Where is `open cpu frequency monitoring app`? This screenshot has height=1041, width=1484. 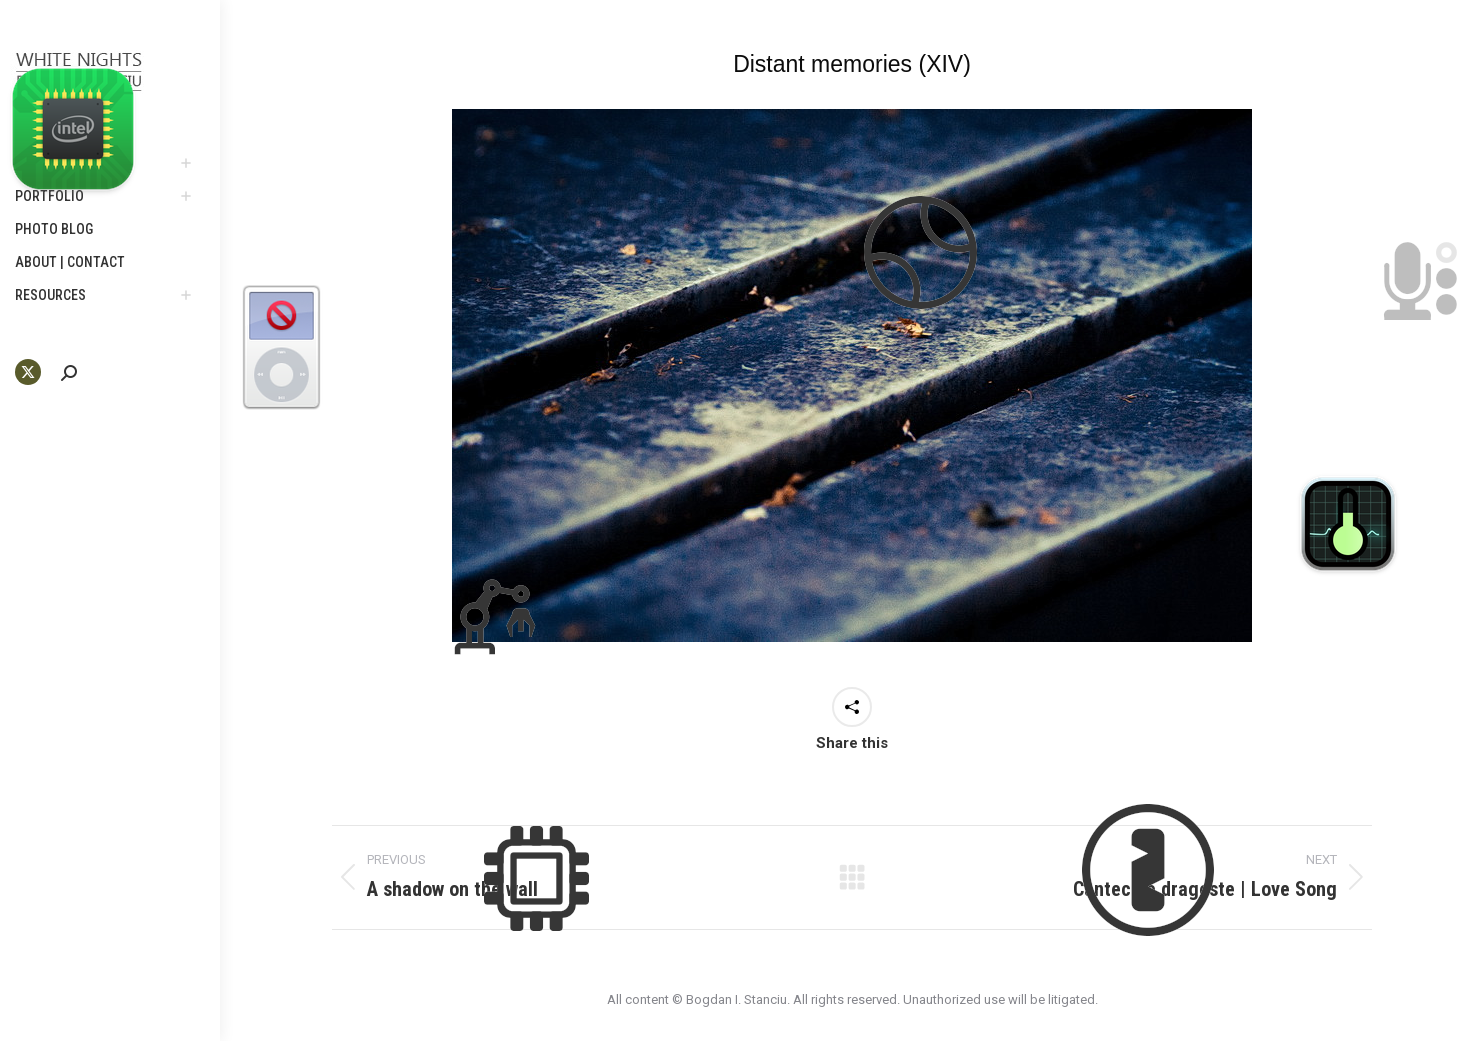 open cpu frequency monitoring app is located at coordinates (73, 129).